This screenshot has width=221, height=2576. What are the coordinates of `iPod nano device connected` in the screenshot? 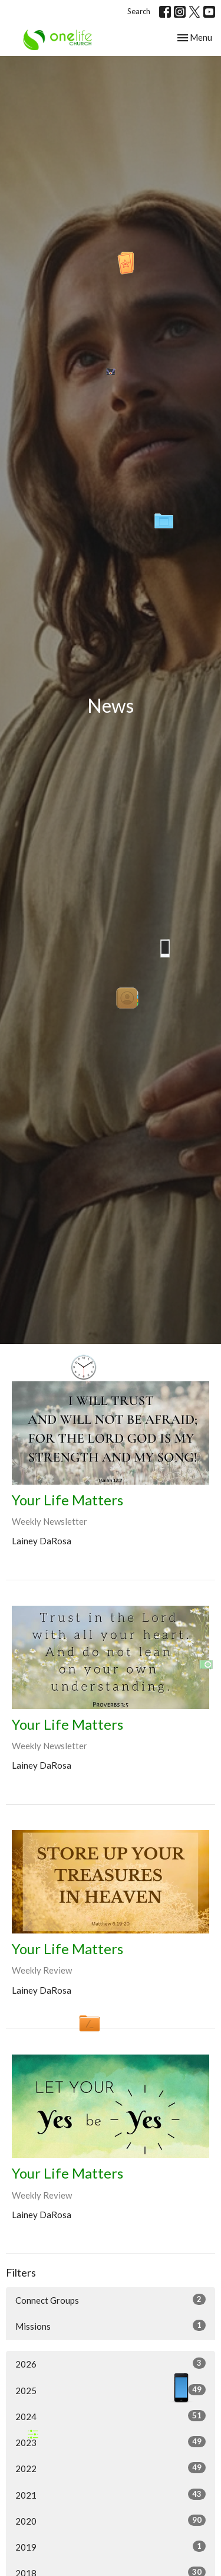 It's located at (165, 948).